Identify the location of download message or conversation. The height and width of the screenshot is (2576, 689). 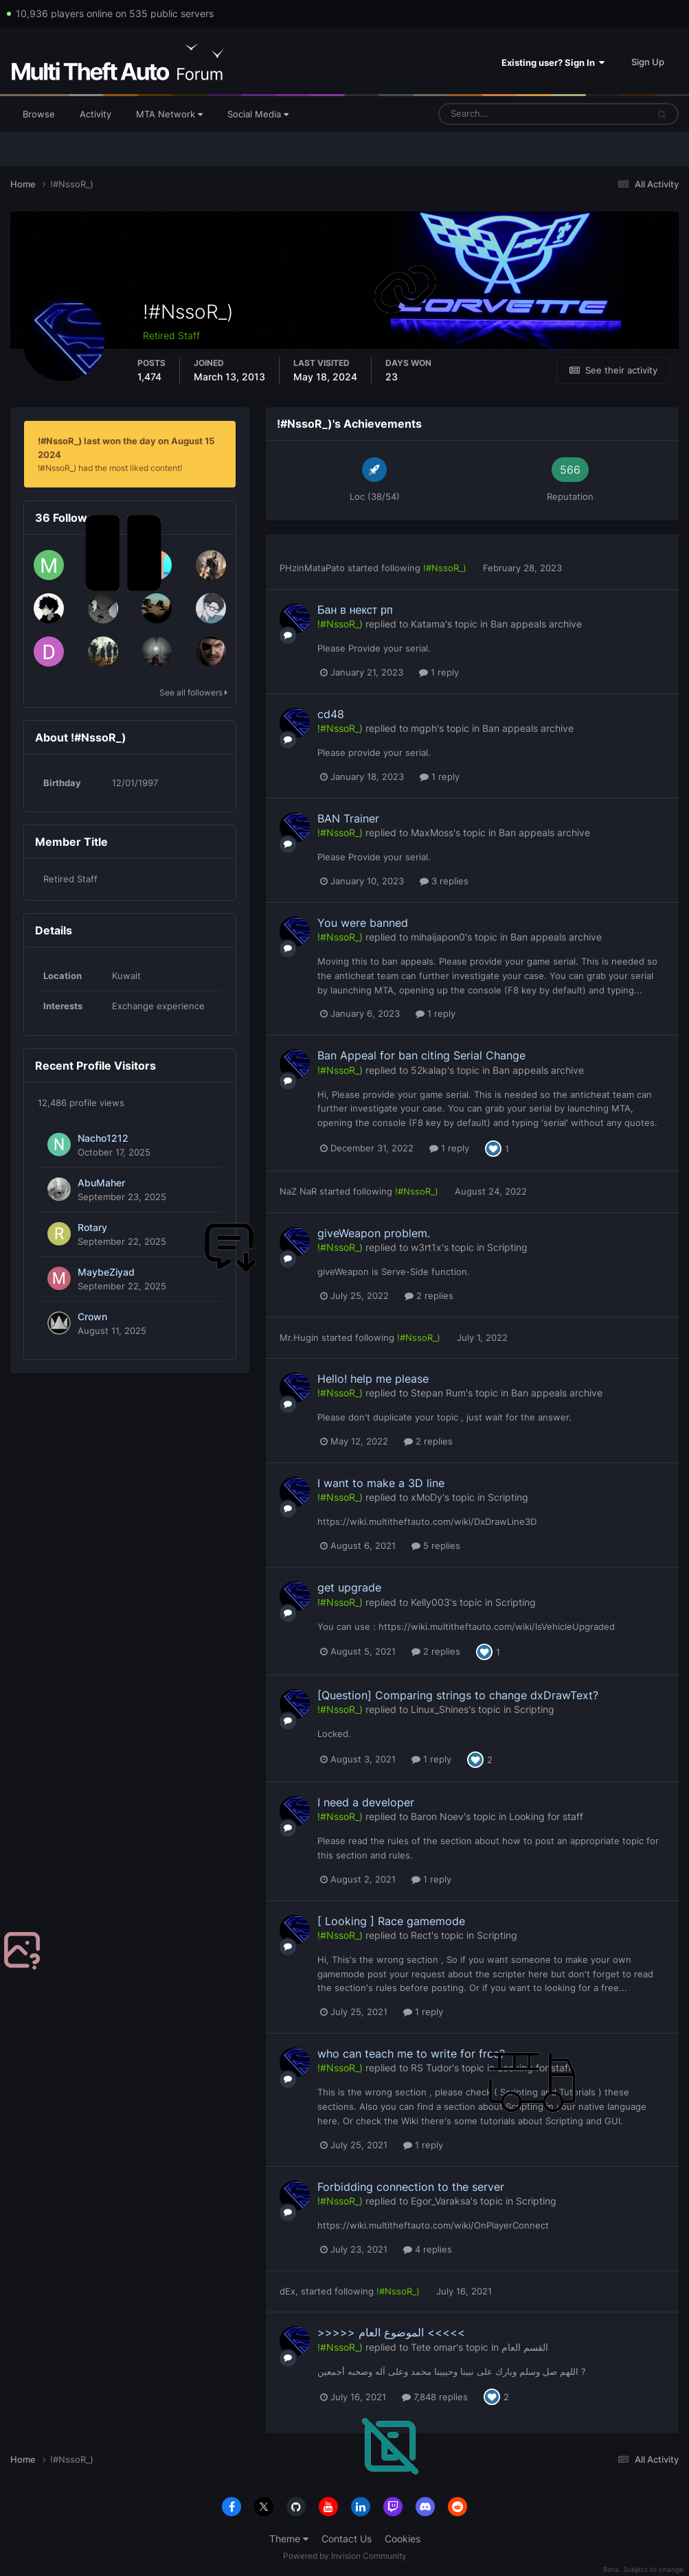
(229, 1245).